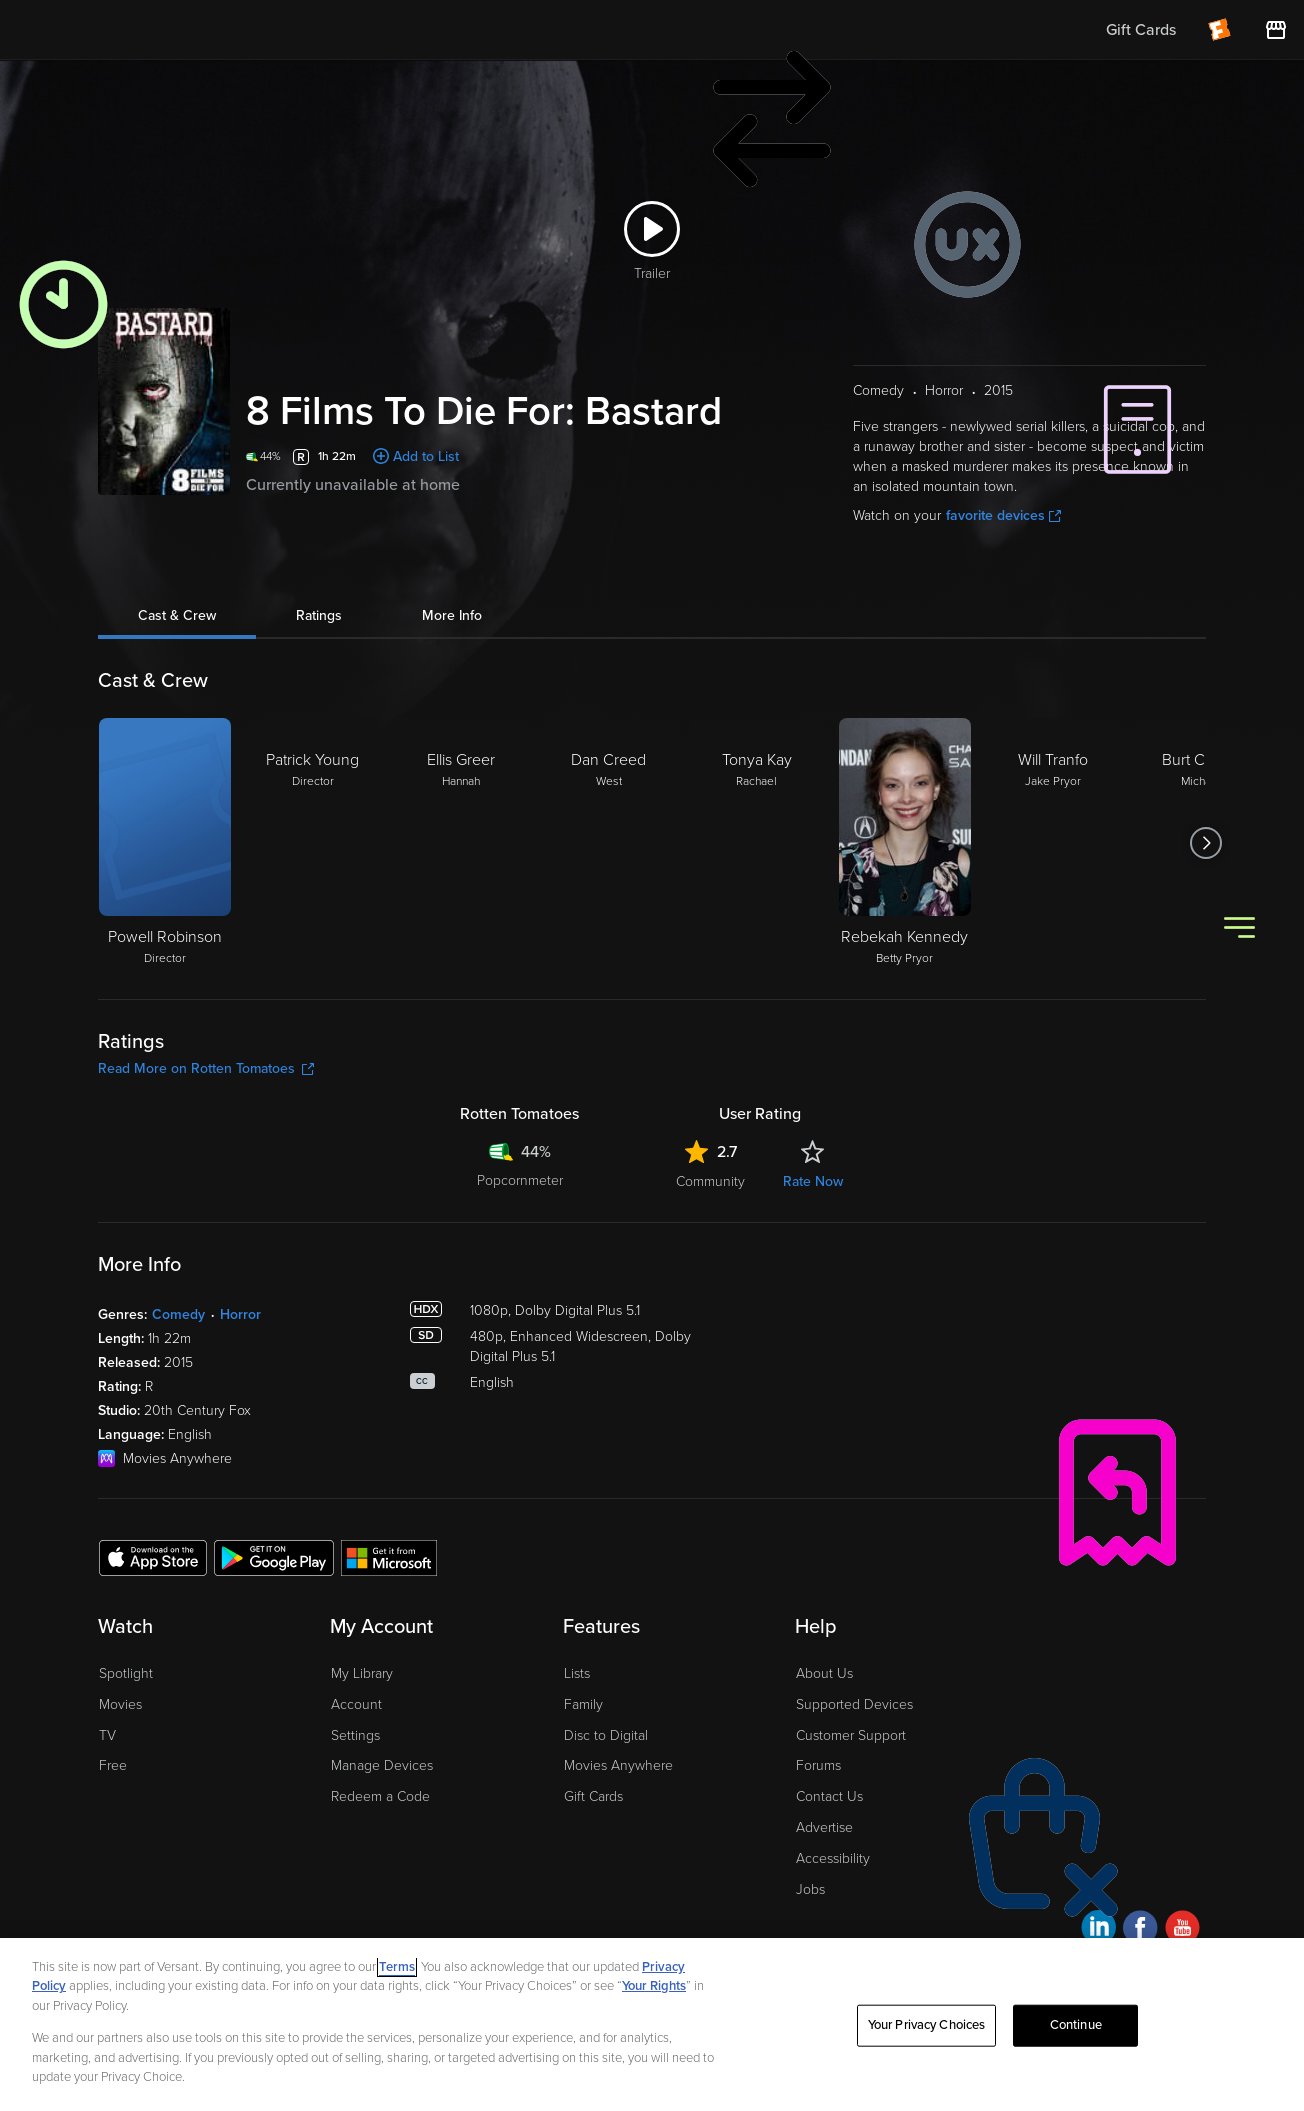  Describe the element at coordinates (1034, 1833) in the screenshot. I see `remove item from shopping bag` at that location.